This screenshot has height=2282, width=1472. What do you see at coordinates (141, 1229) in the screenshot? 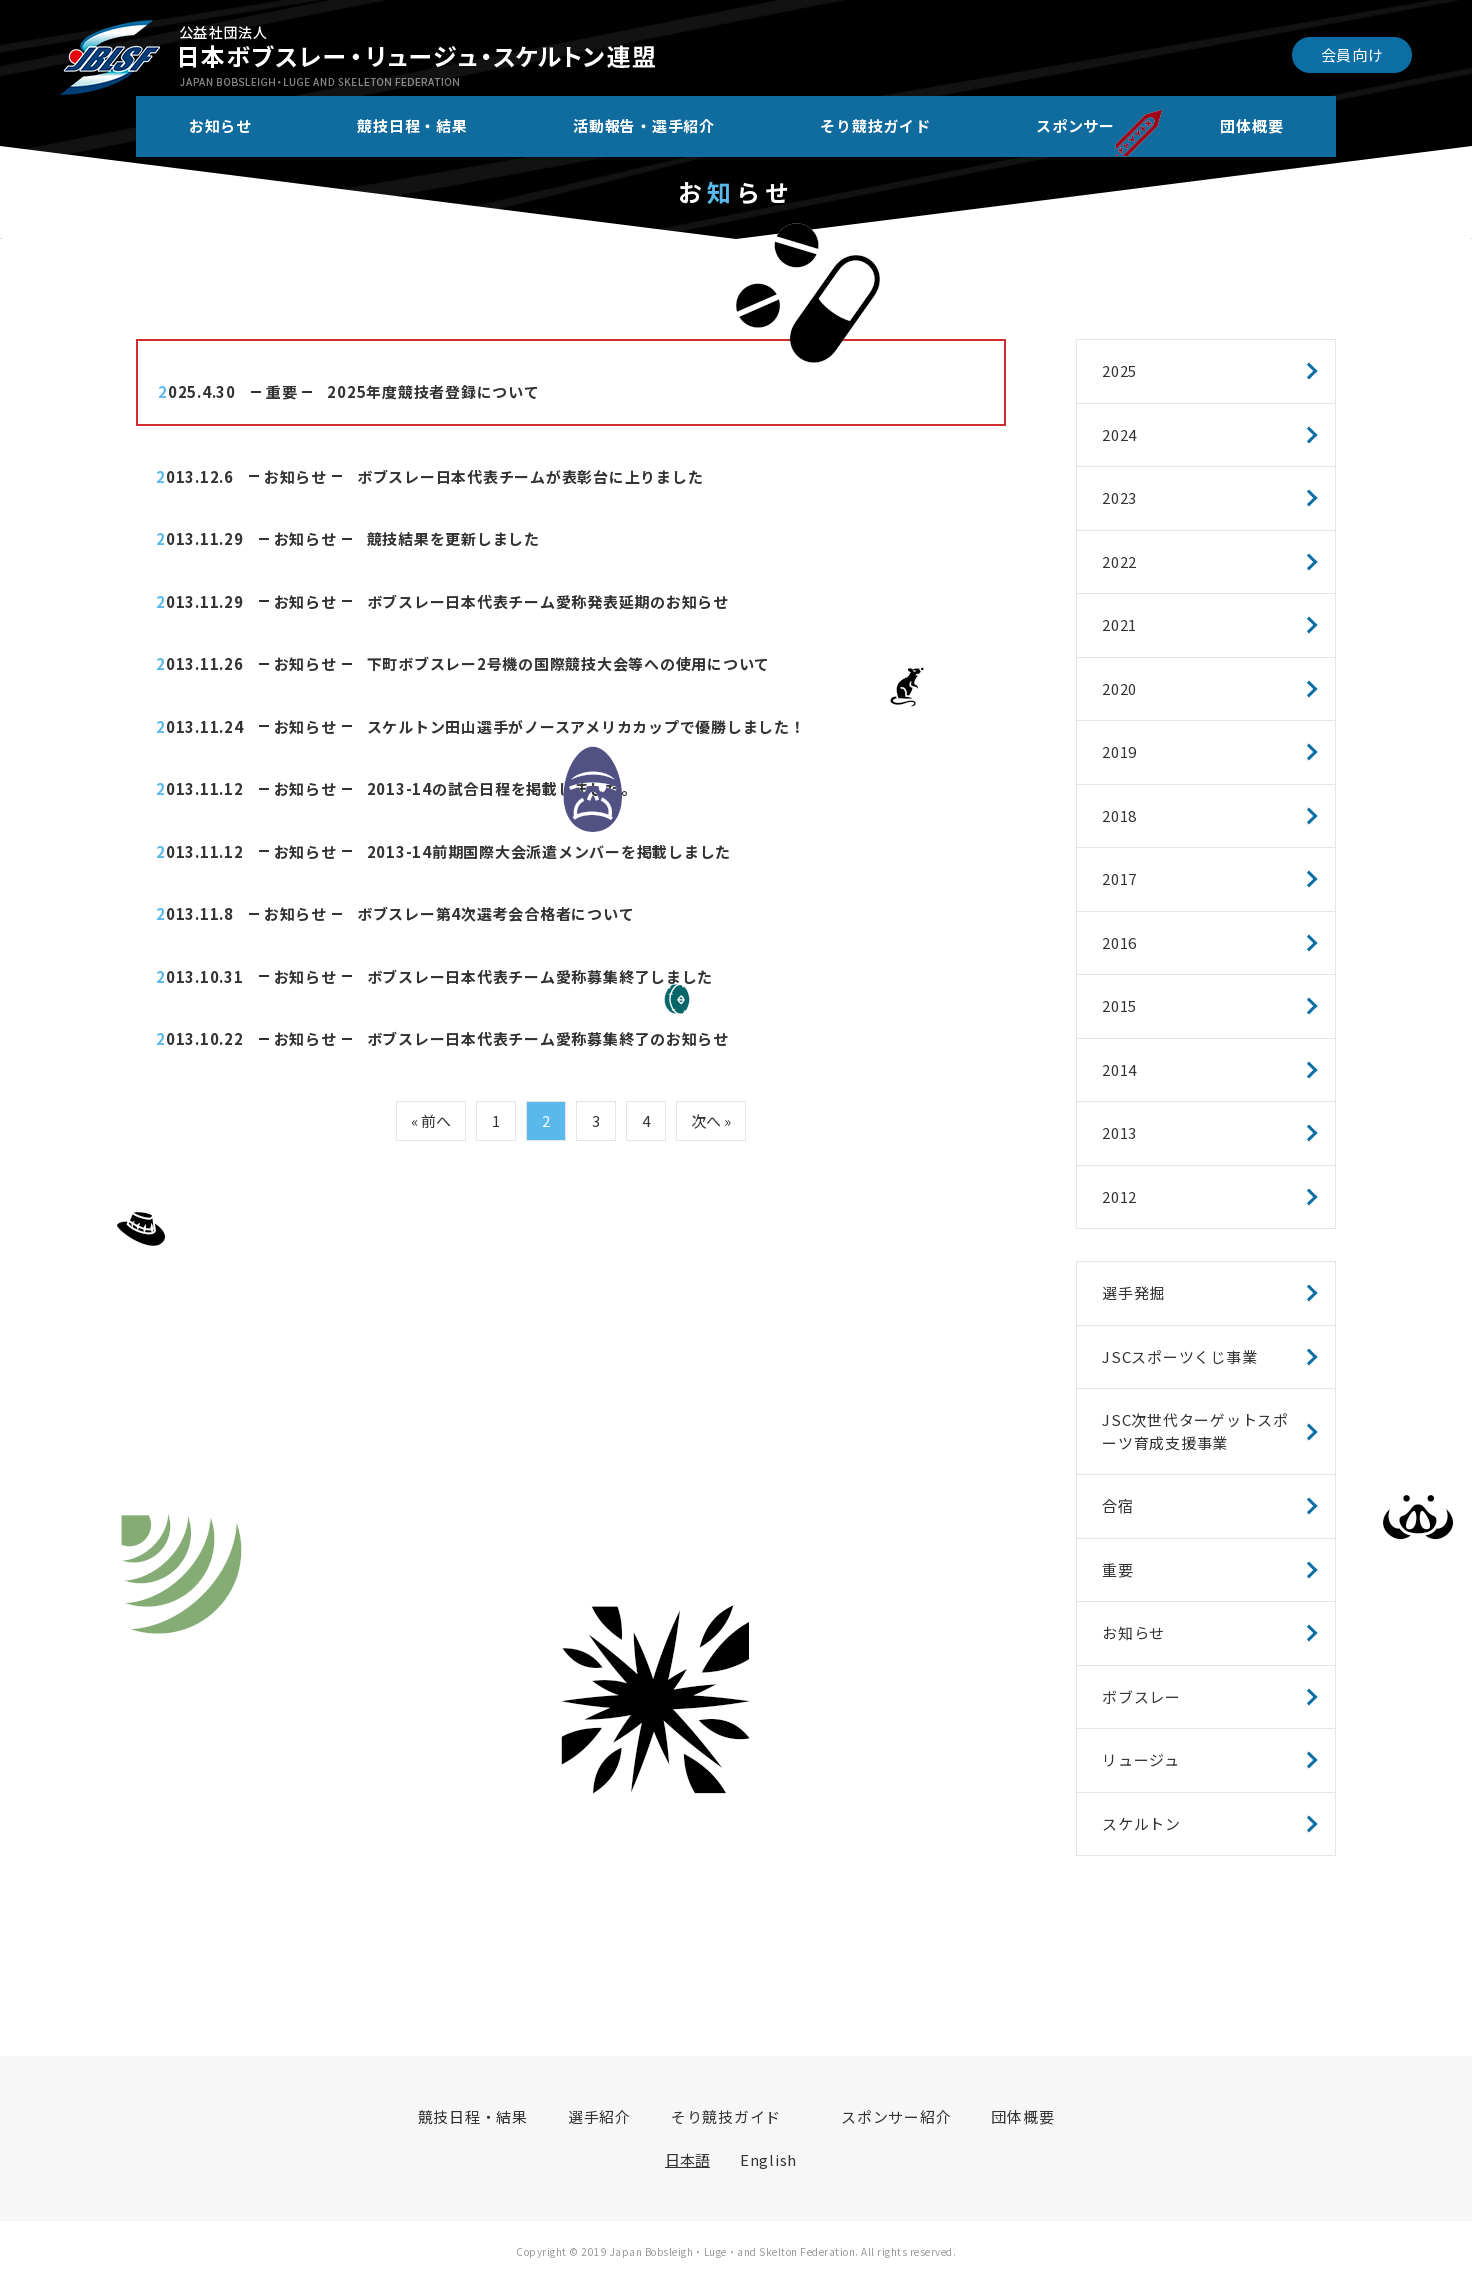
I see `select outback or safari hat accessory` at bounding box center [141, 1229].